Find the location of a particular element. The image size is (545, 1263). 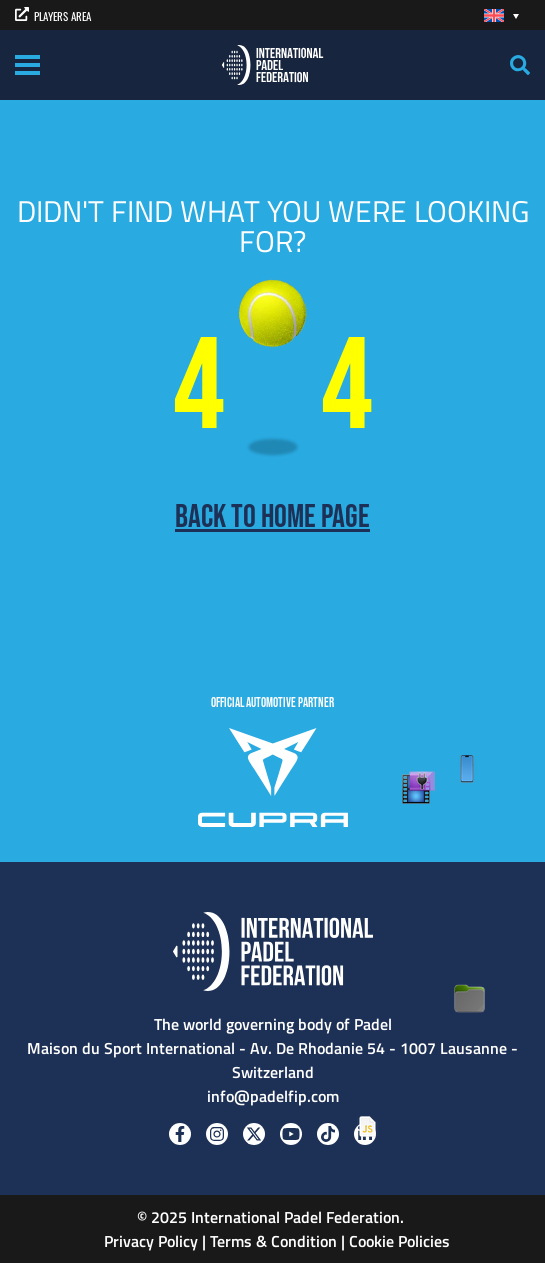

indicates a connected iPhone device is located at coordinates (467, 769).